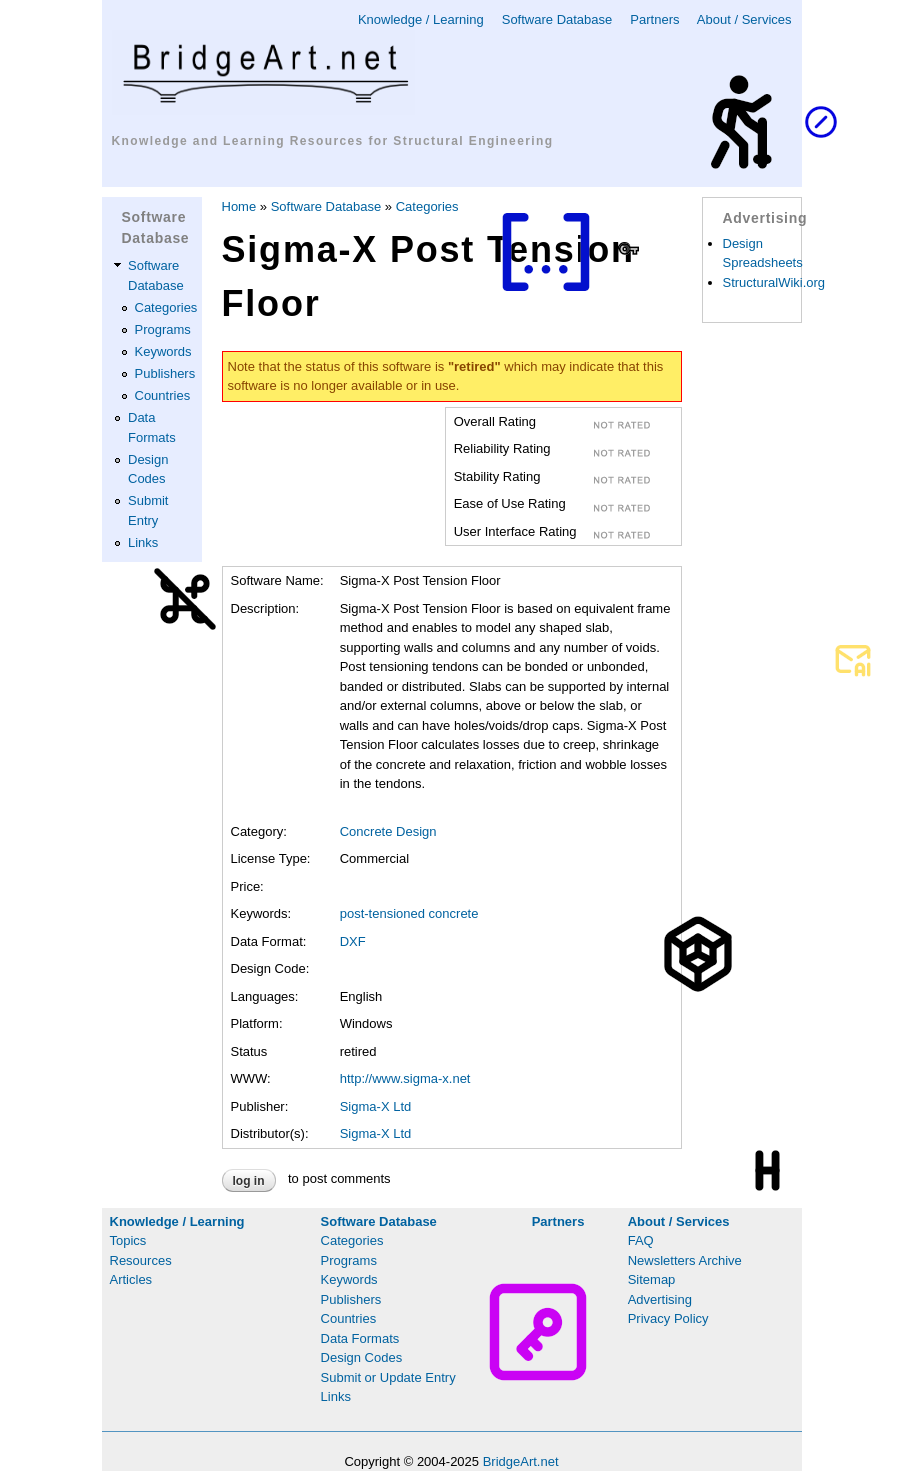 The image size is (903, 1471). What do you see at coordinates (821, 122) in the screenshot?
I see `indicates a forbidden or prohibited action` at bounding box center [821, 122].